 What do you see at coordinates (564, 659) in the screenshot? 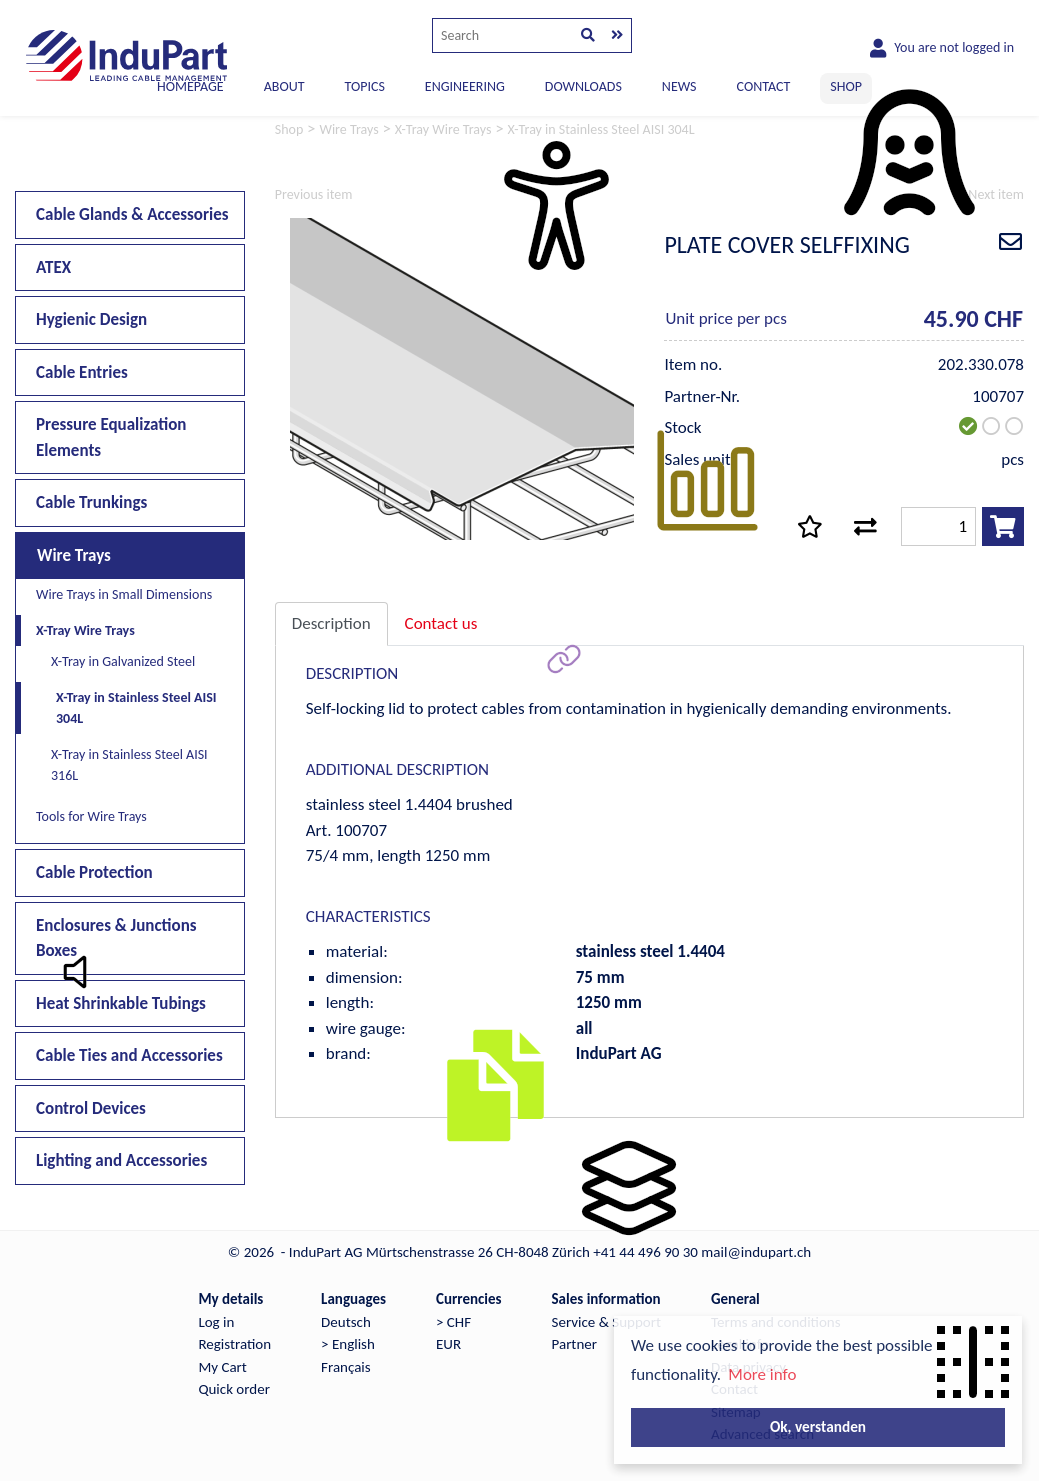
I see `copy or share a link` at bounding box center [564, 659].